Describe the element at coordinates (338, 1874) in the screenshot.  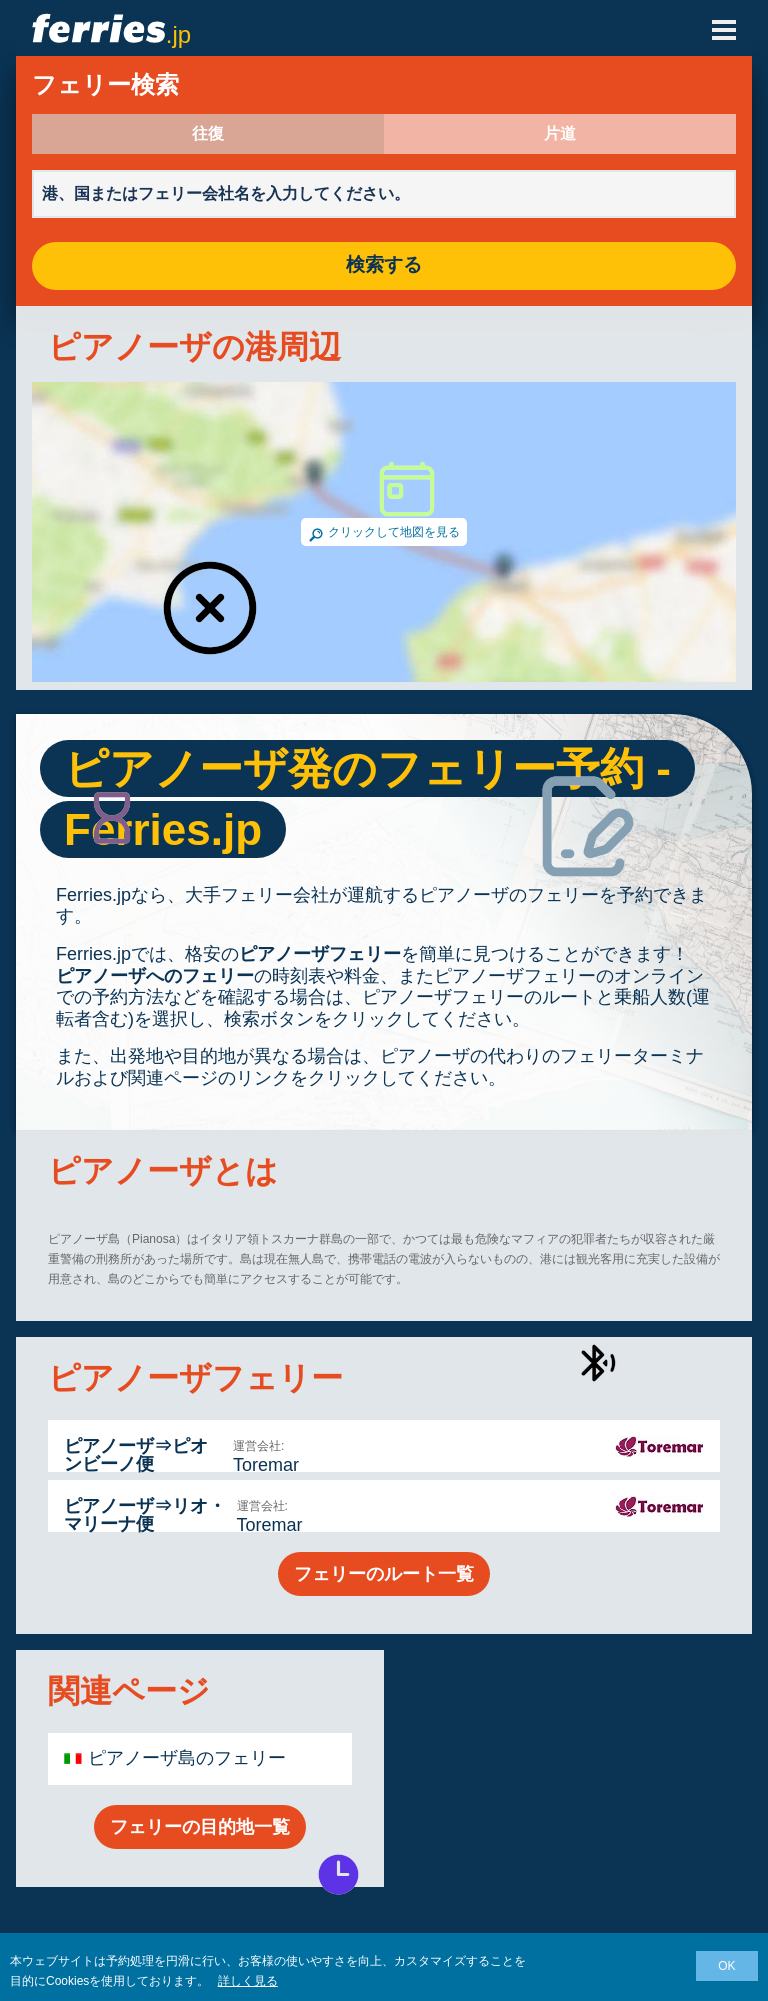
I see `view current time` at that location.